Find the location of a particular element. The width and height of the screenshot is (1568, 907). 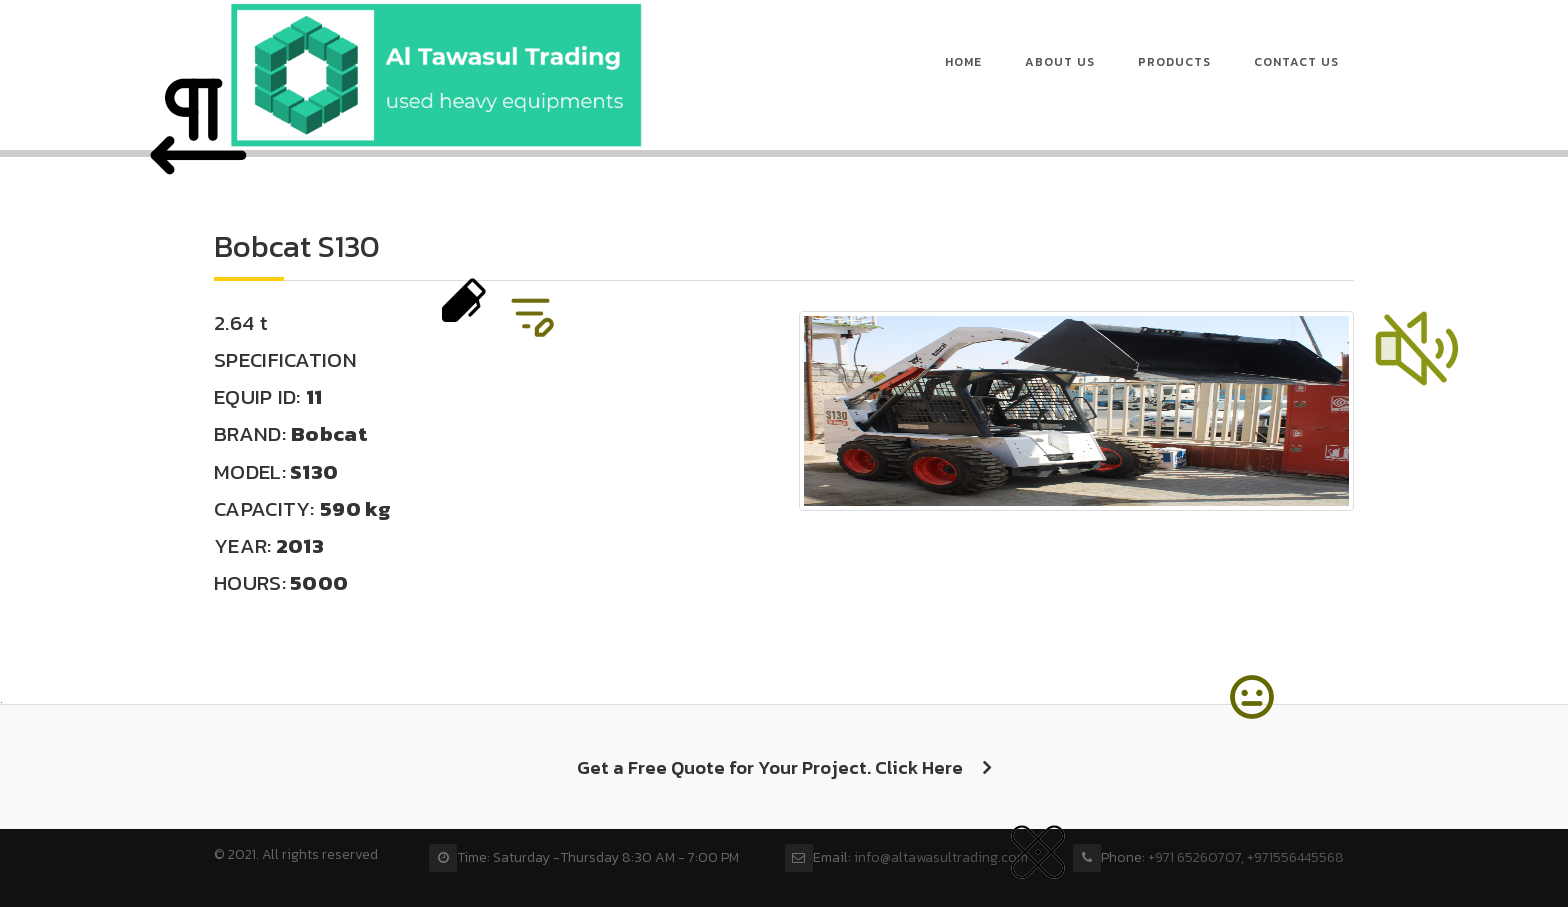

rate your experience as neutral is located at coordinates (1252, 697).